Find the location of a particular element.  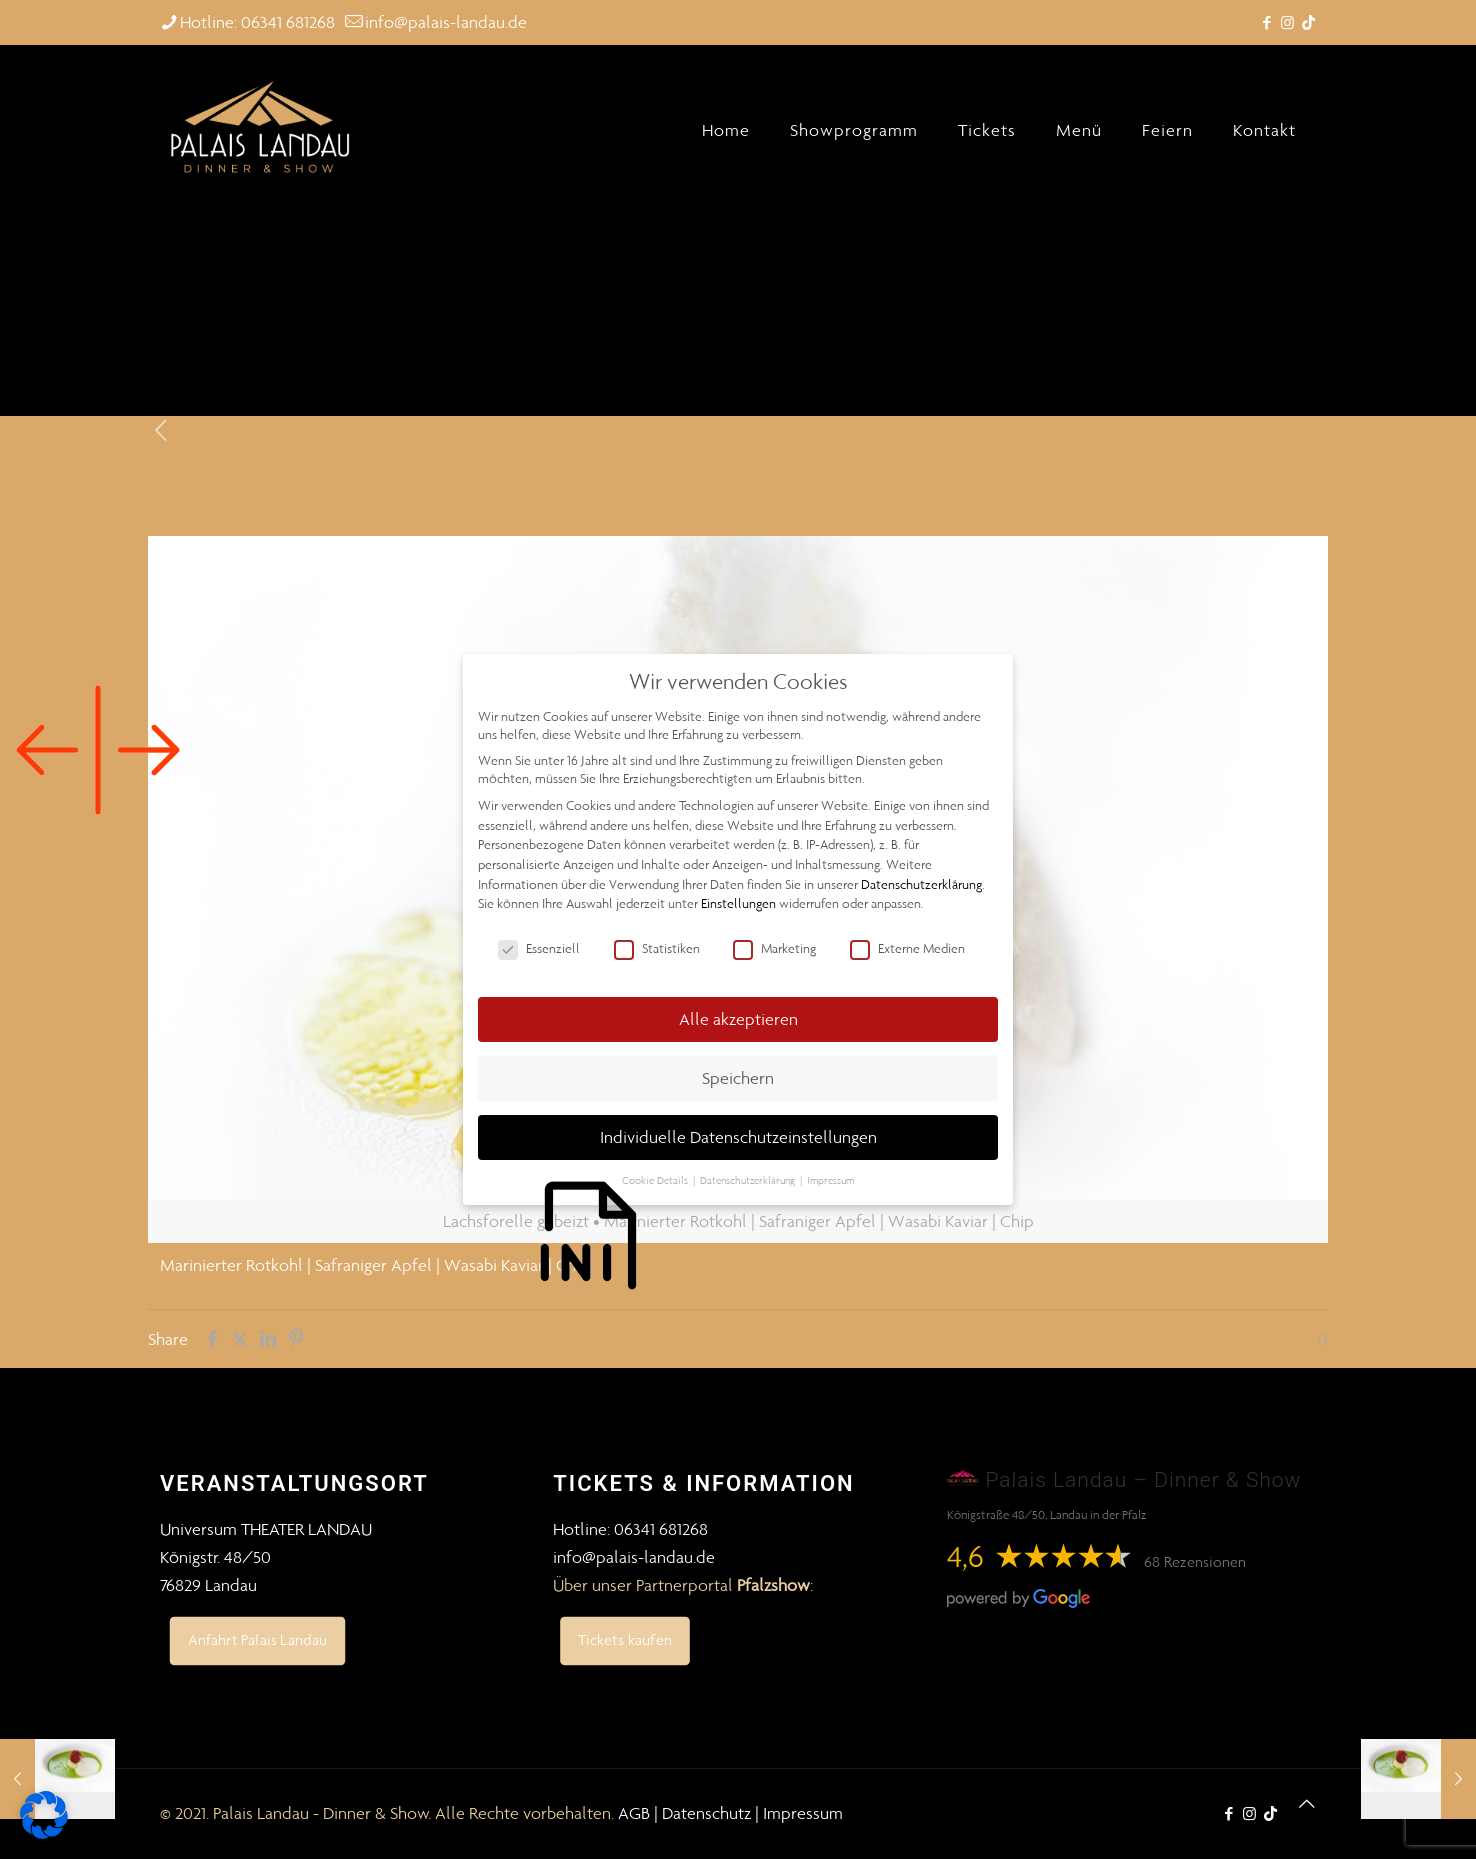

expand content horizontally is located at coordinates (98, 750).